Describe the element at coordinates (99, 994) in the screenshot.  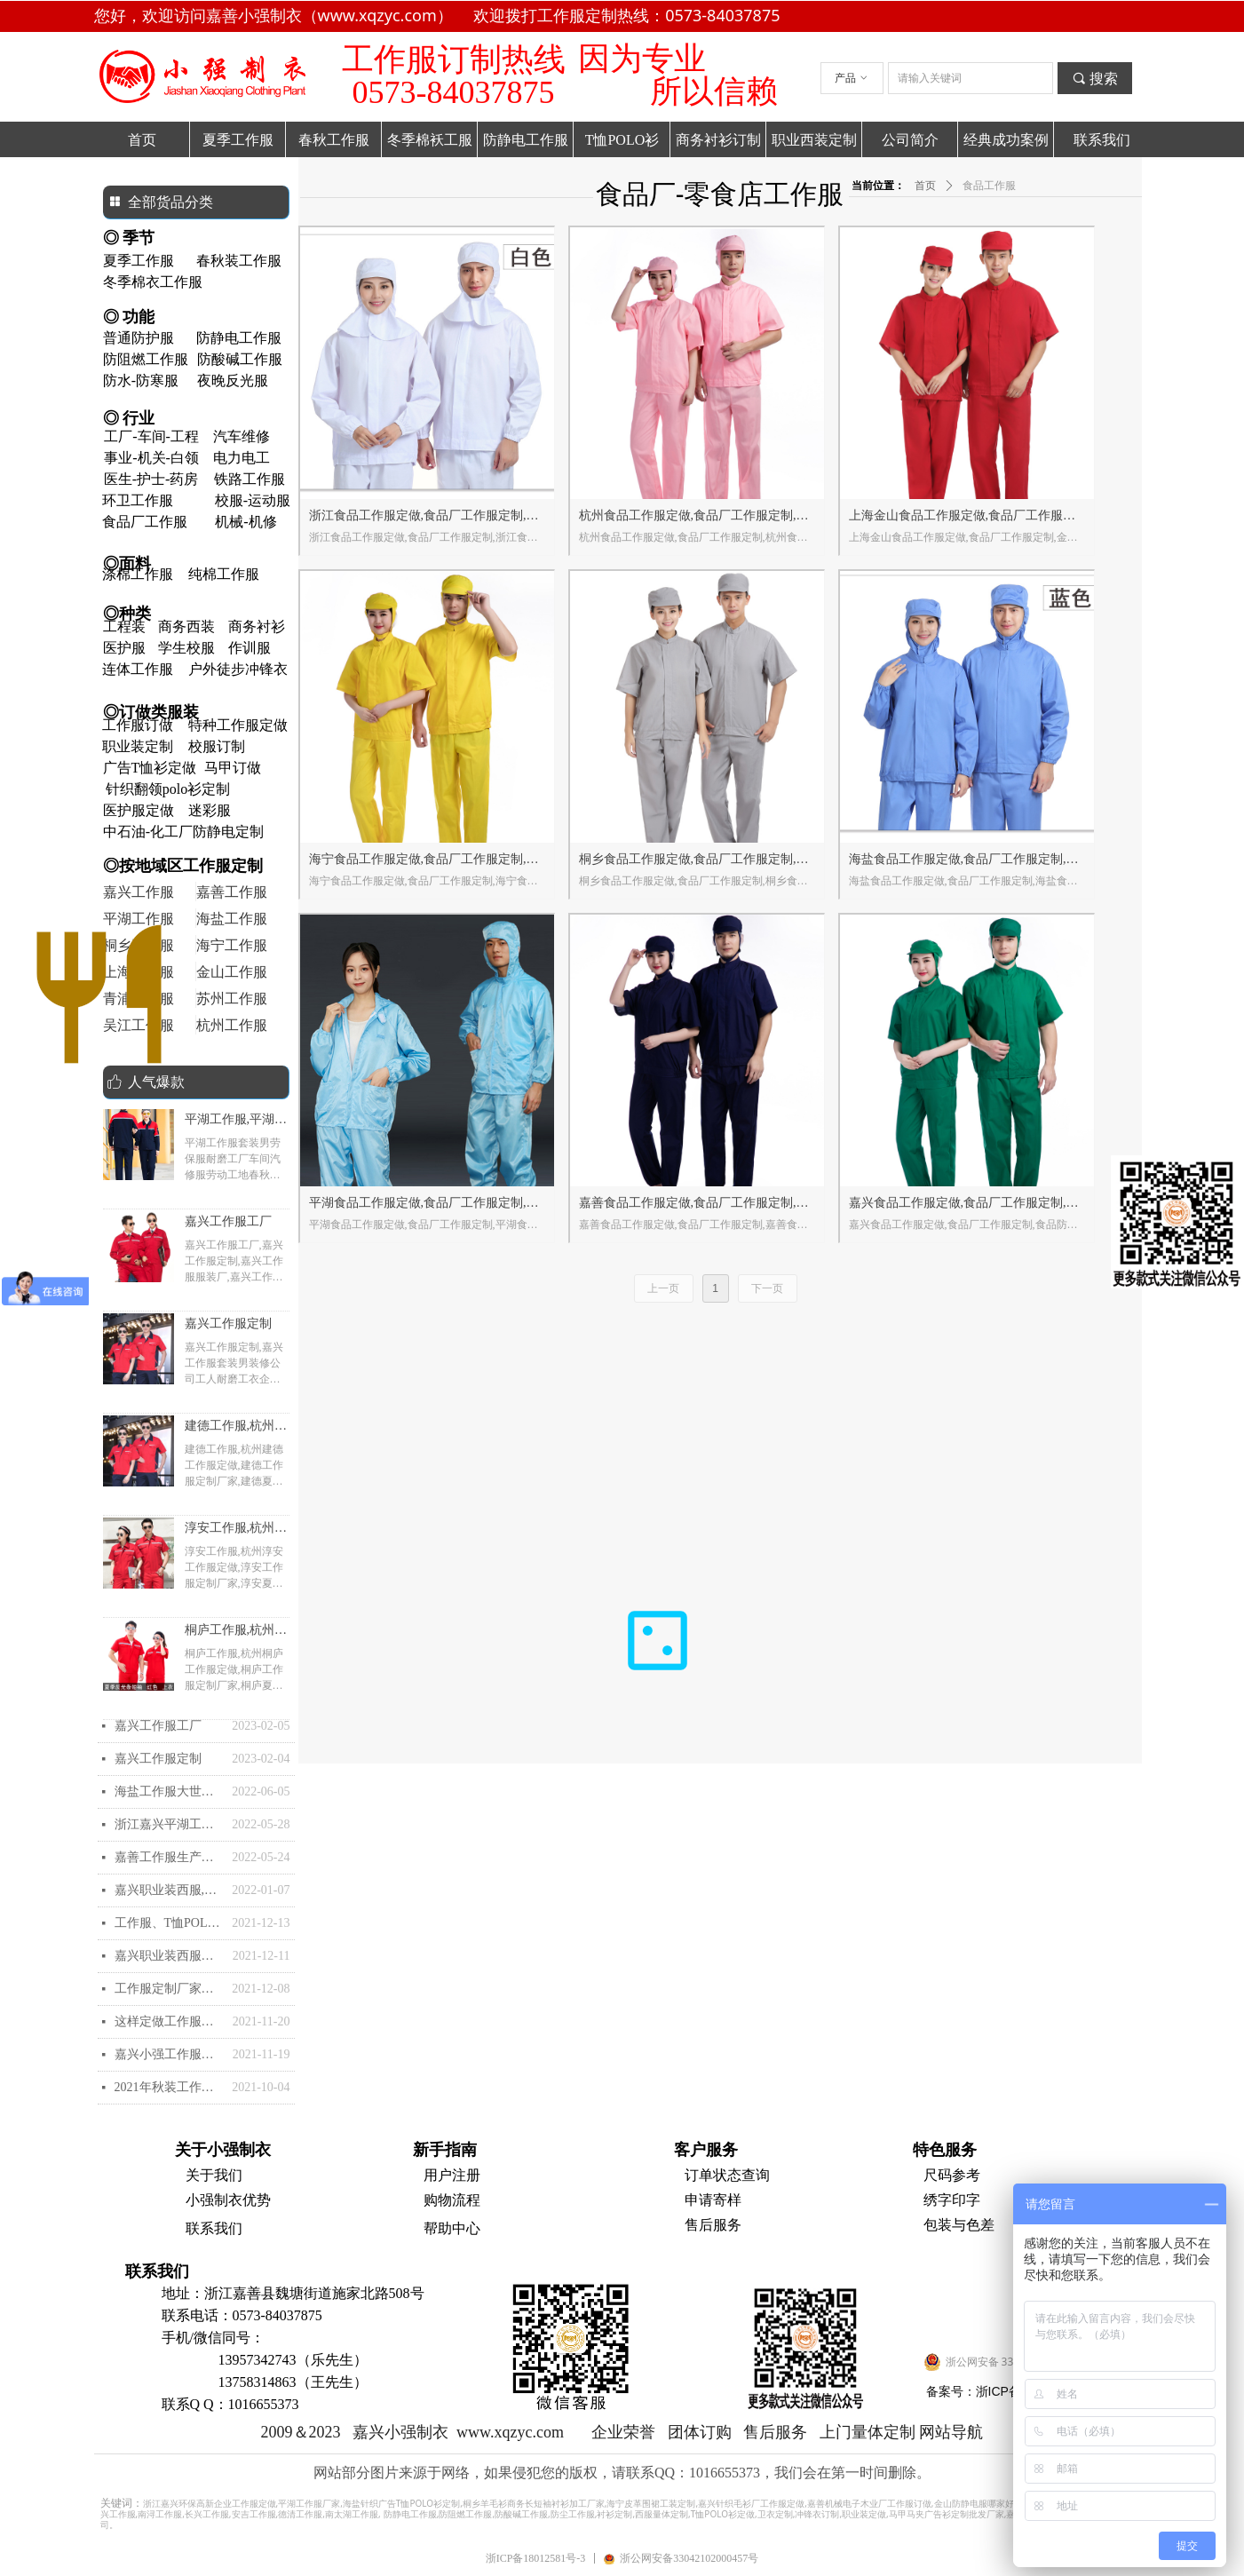
I see `find nearby restaurants` at that location.